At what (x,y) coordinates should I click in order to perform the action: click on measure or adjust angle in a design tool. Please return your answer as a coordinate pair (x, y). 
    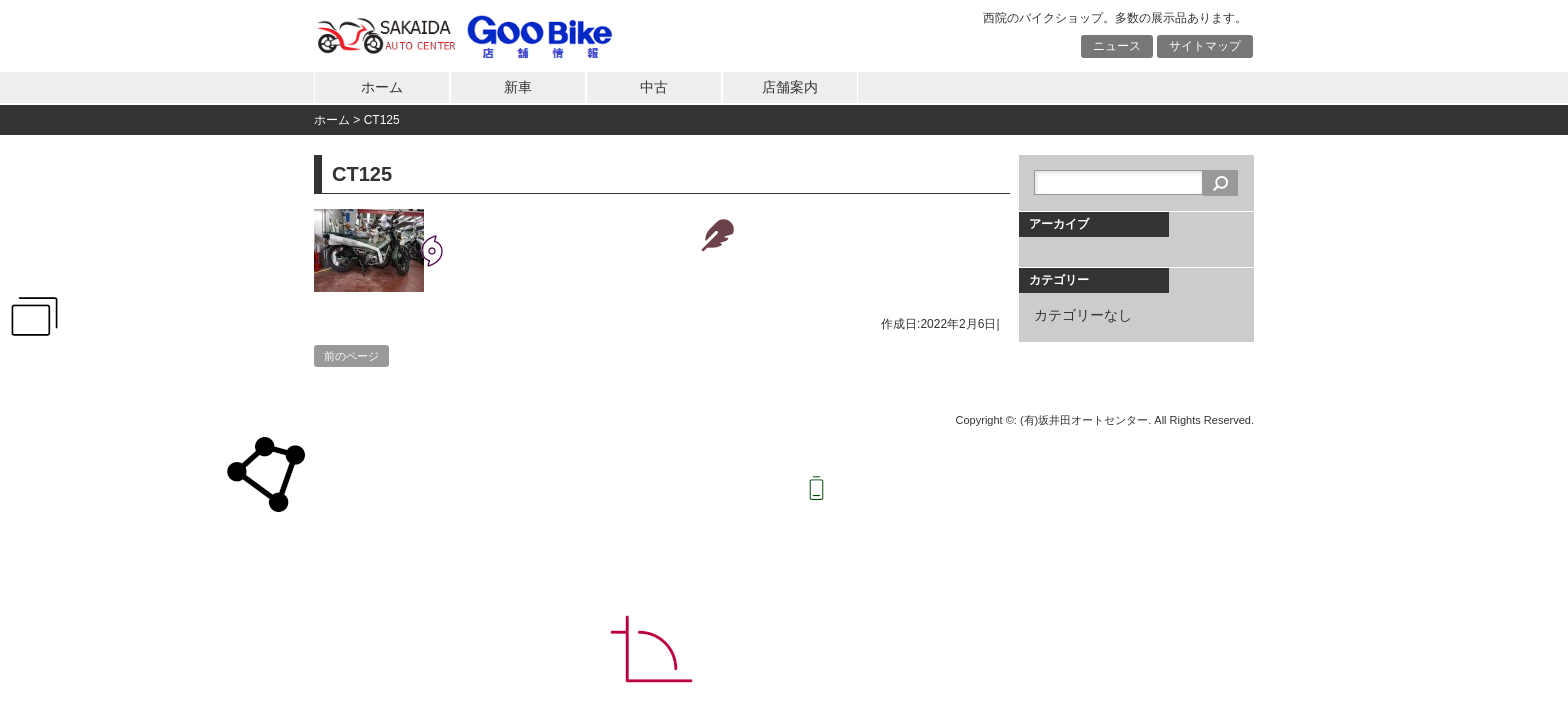
    Looking at the image, I should click on (648, 653).